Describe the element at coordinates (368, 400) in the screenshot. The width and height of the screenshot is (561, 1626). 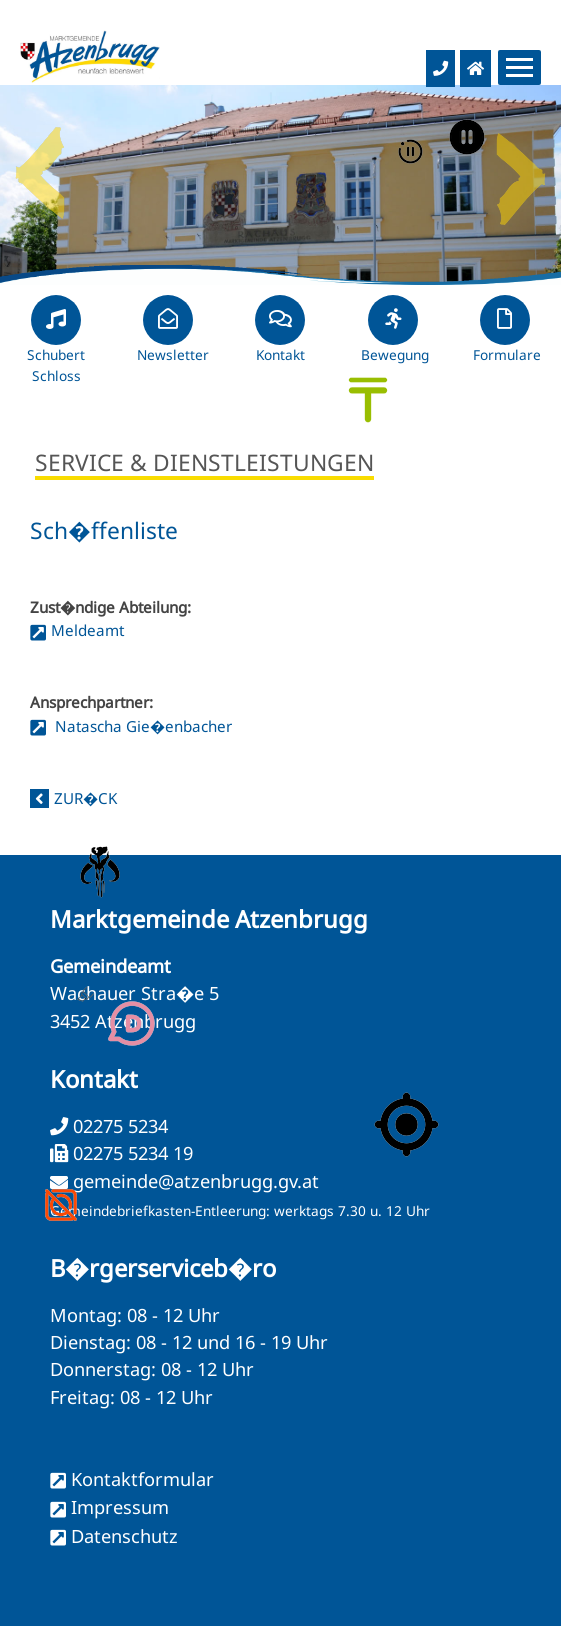
I see `indicates kazakhstani tenge currency` at that location.